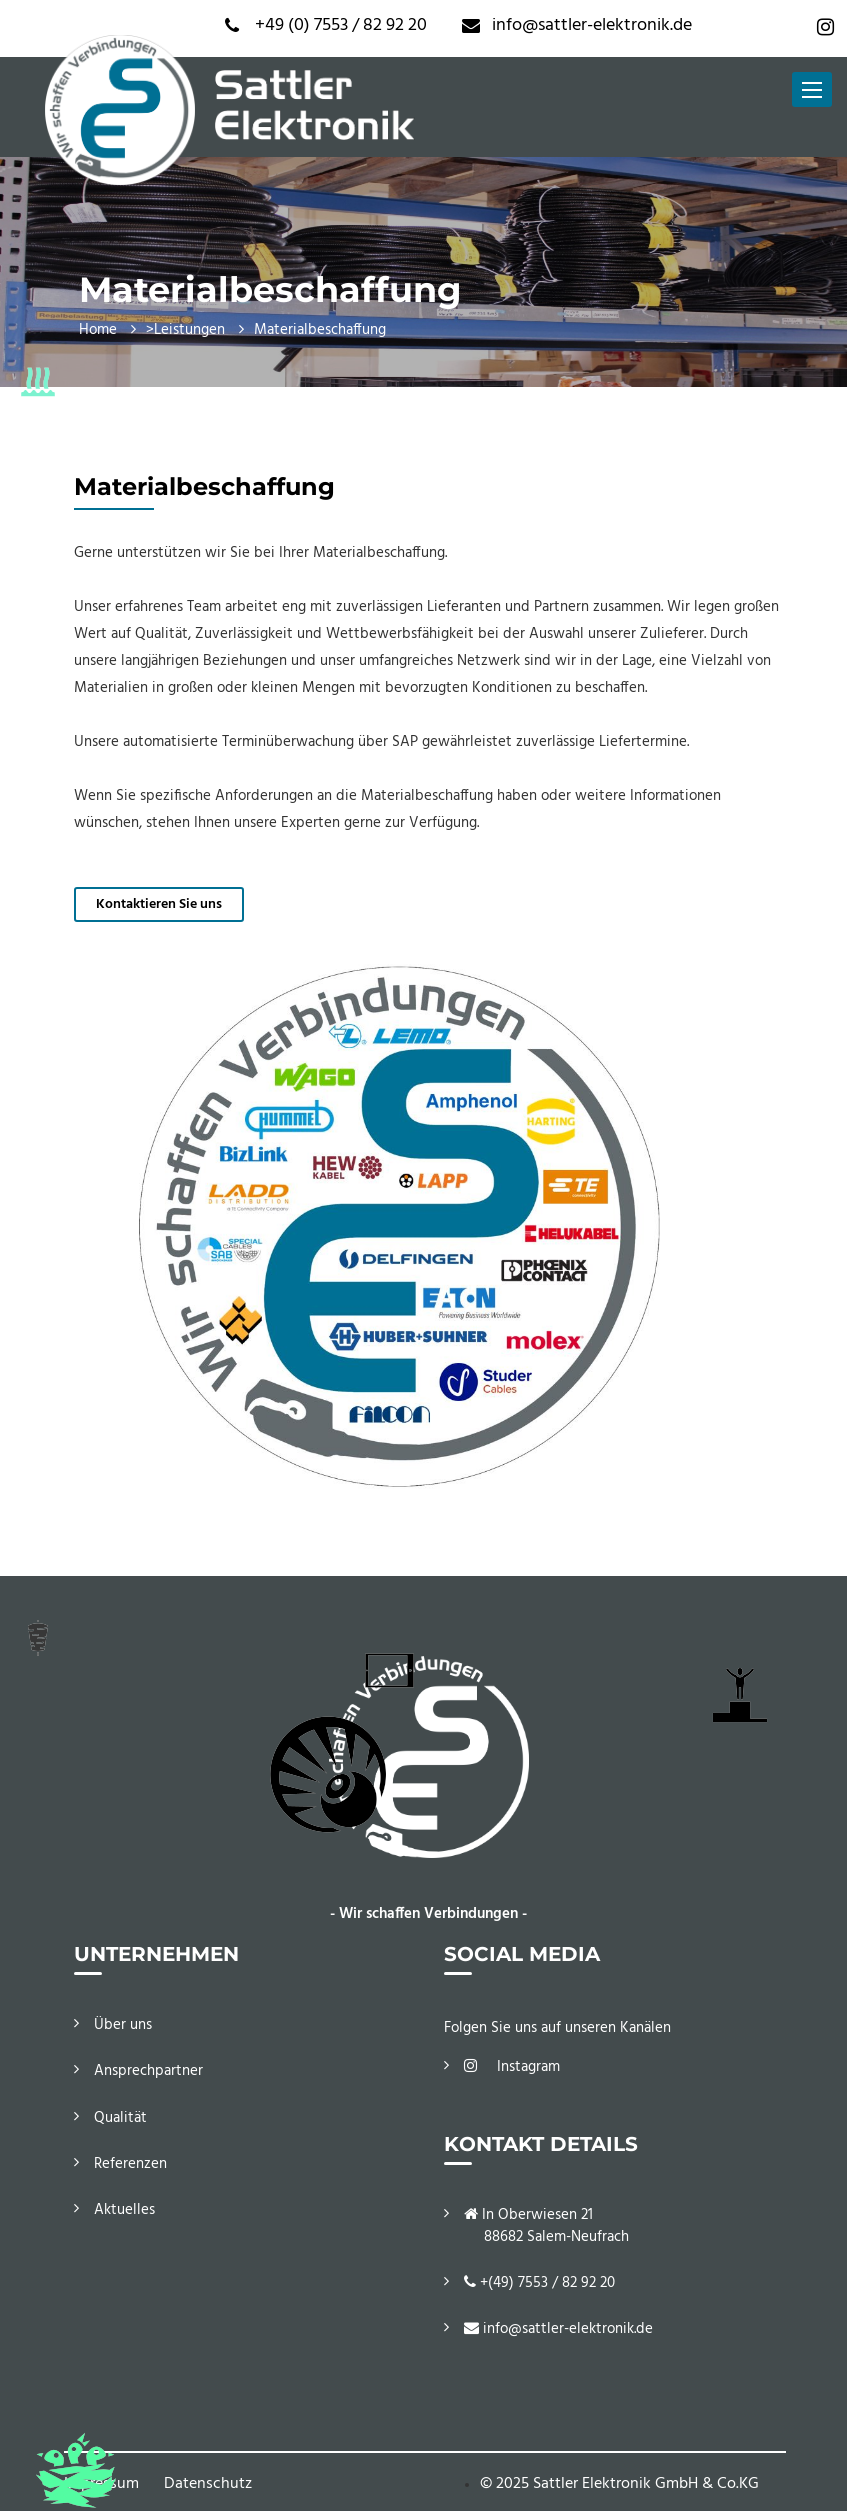  What do you see at coordinates (75, 2469) in the screenshot?
I see `view your nest or home feed` at bounding box center [75, 2469].